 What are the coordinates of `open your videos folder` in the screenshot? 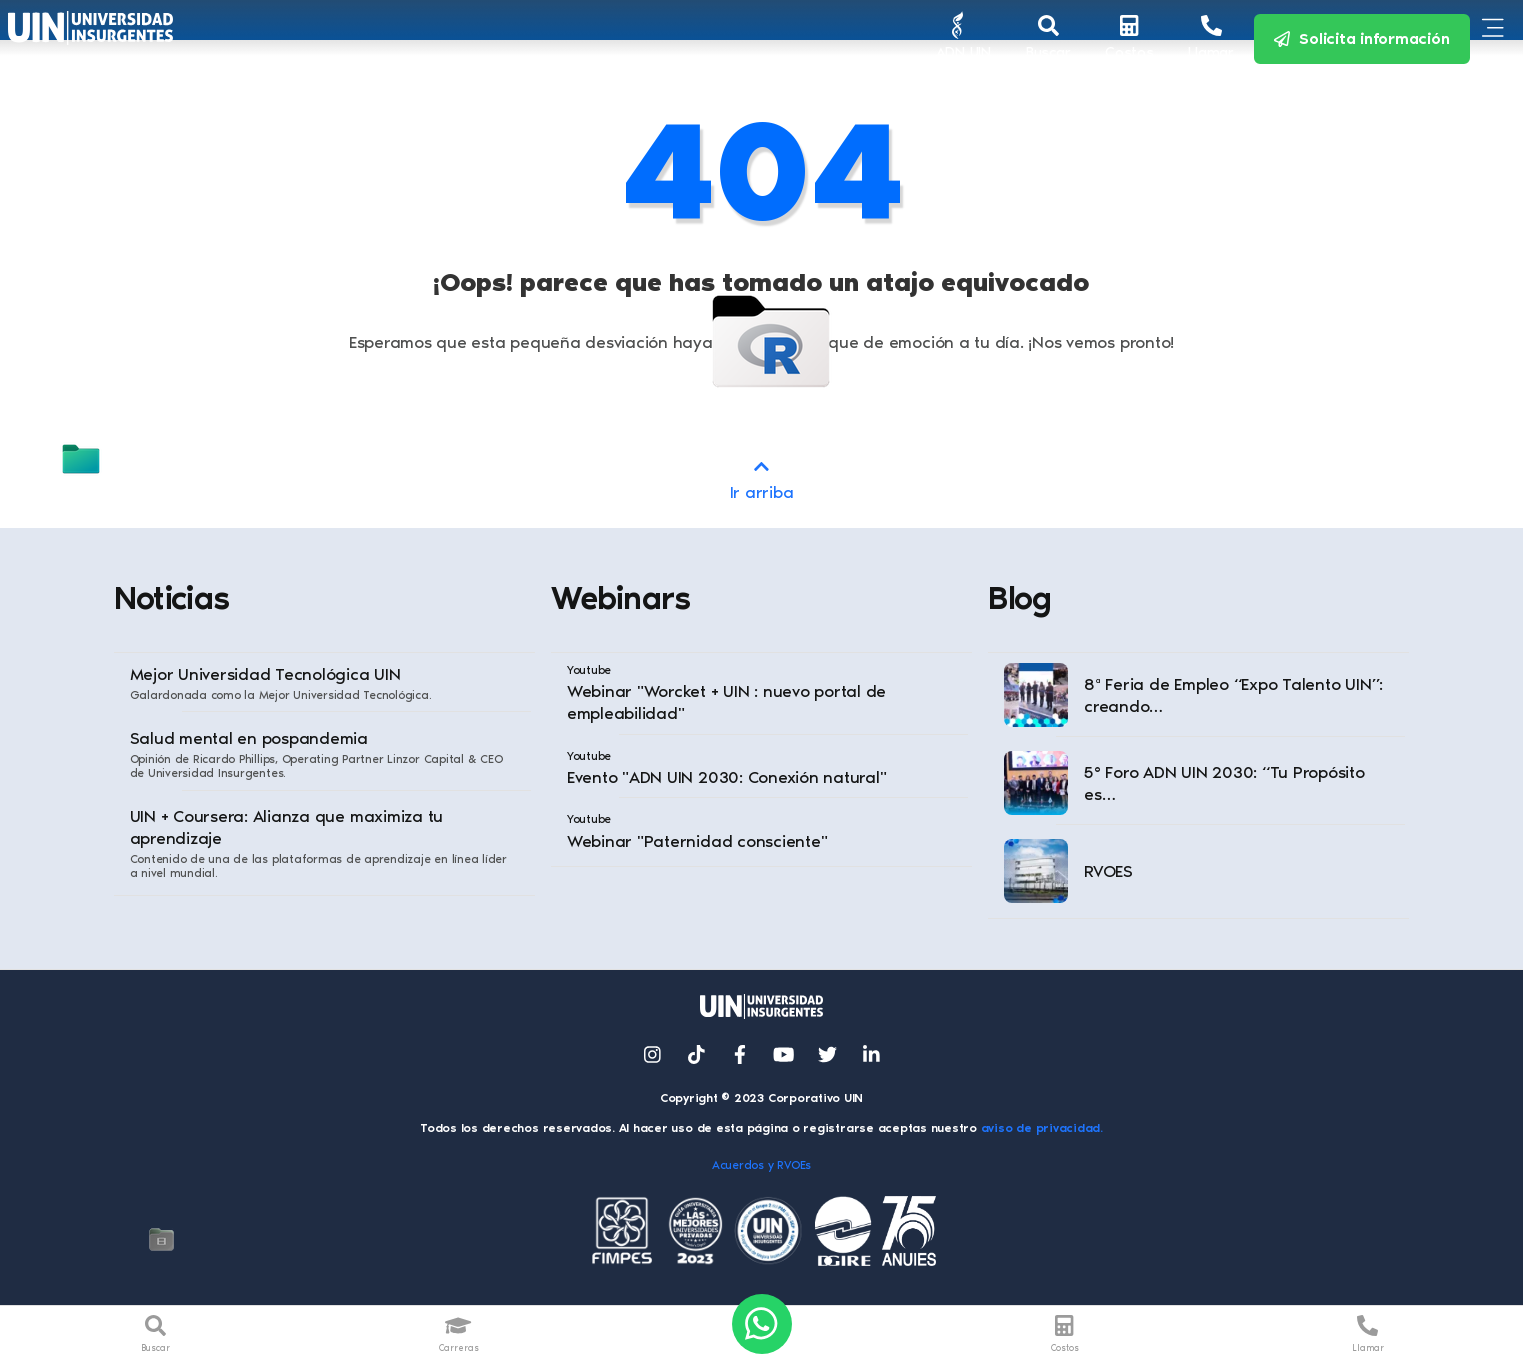 It's located at (161, 1239).